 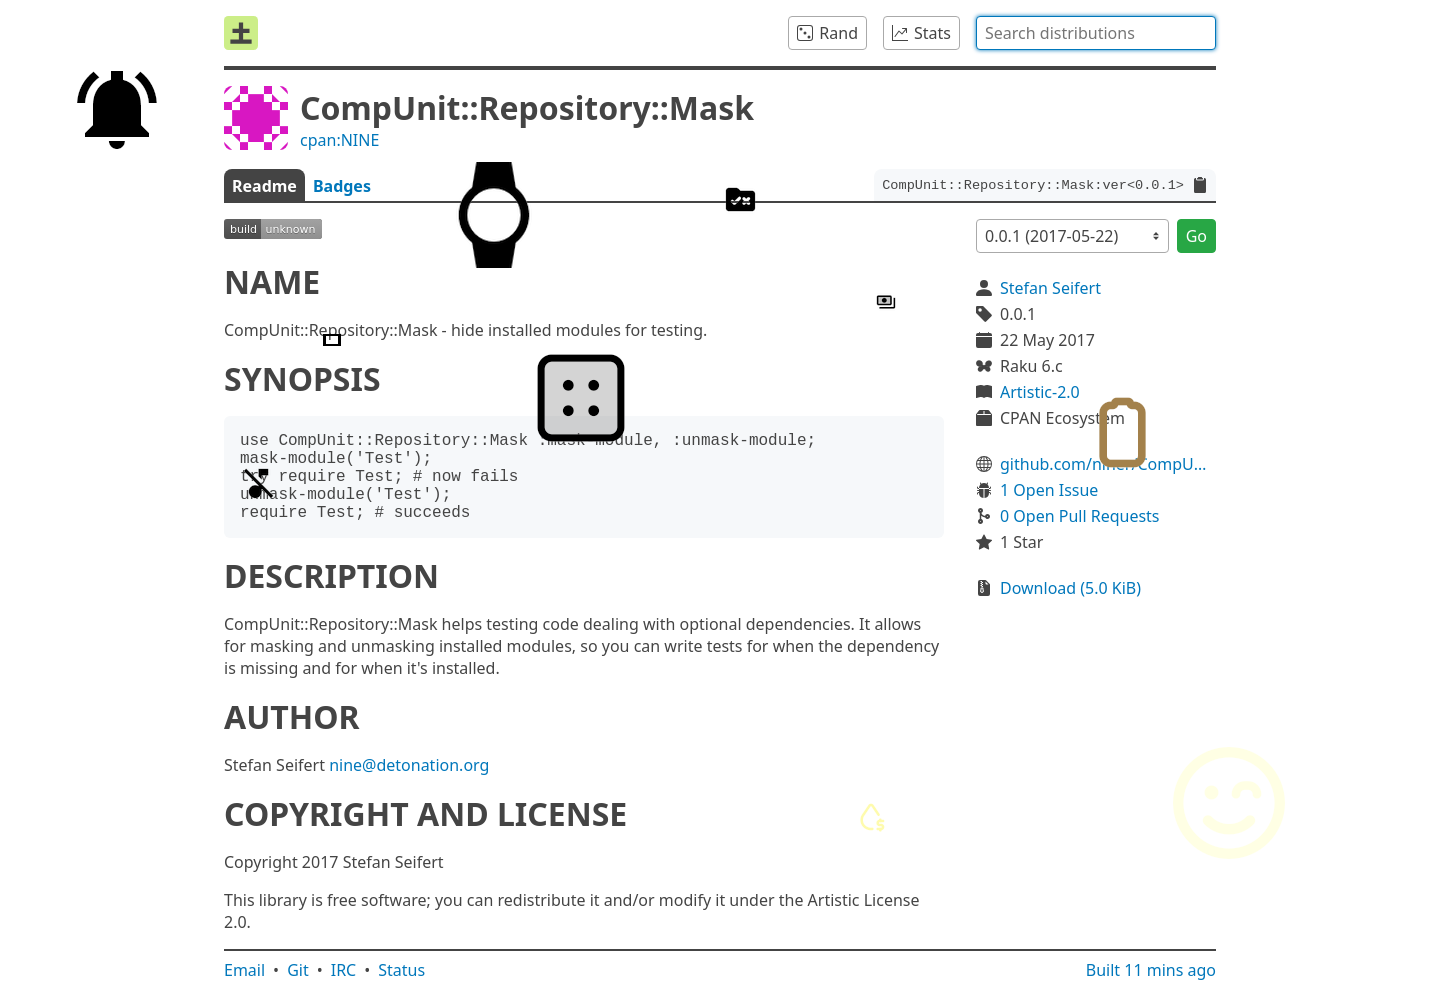 I want to click on folder containing validated and rejected items, so click(x=740, y=199).